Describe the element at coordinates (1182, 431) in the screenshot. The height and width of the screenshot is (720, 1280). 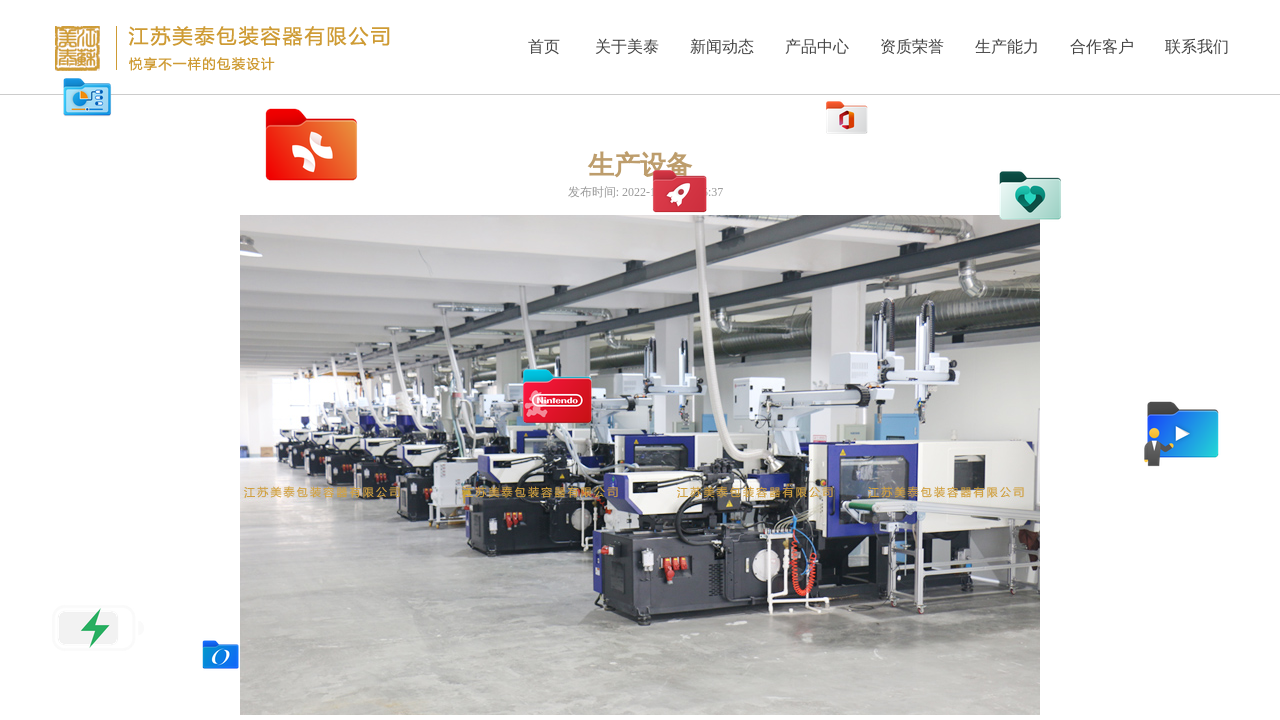
I see `open video tutorials folder` at that location.